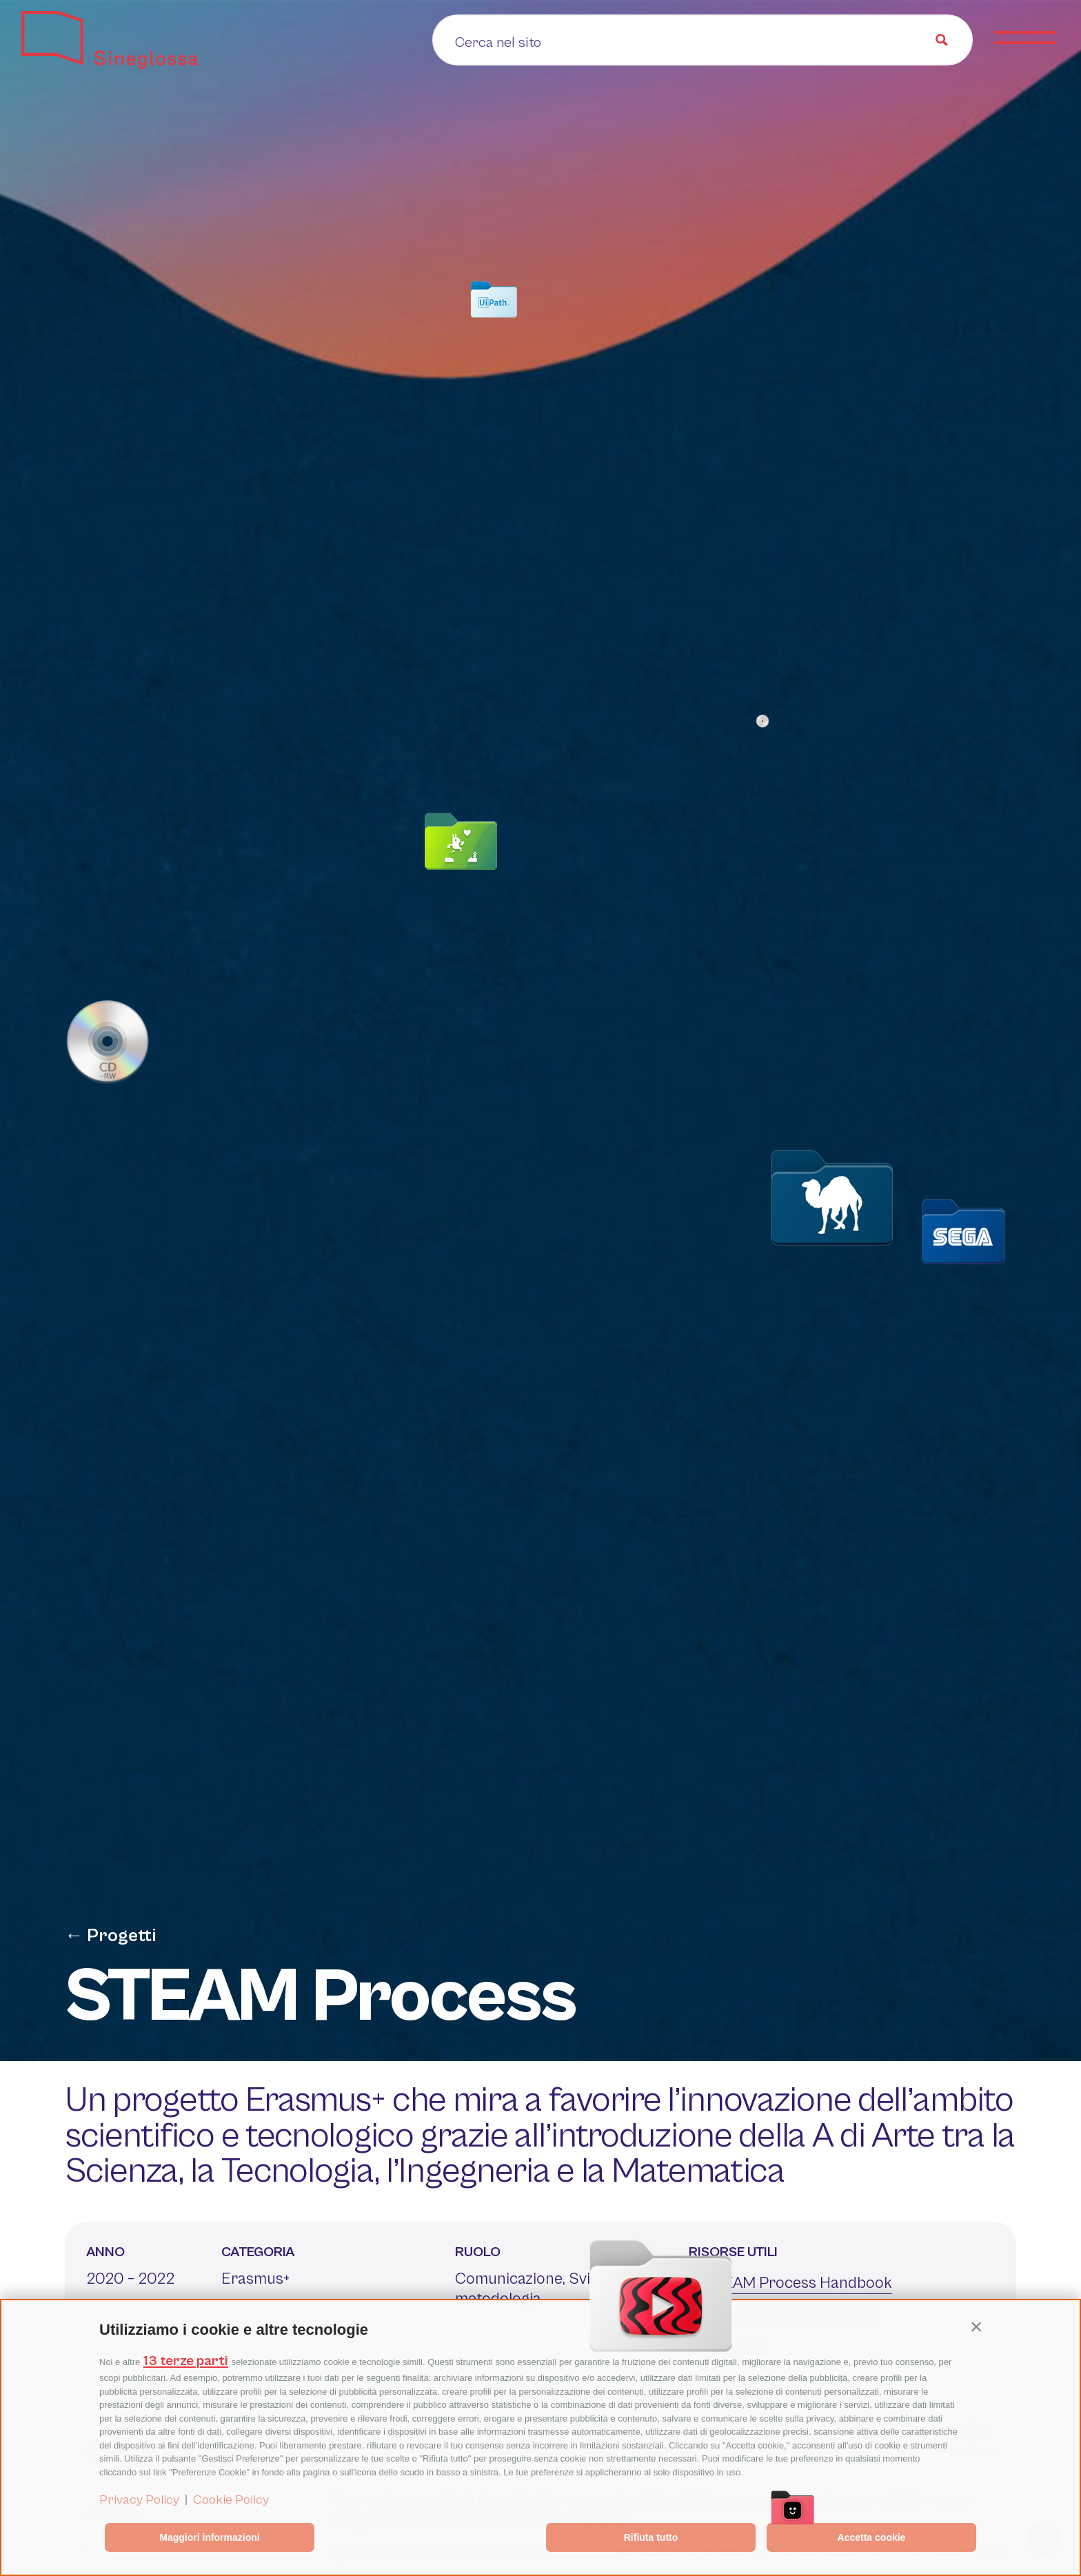  What do you see at coordinates (792, 2508) in the screenshot?
I see `open adobe creative cloud files folder` at bounding box center [792, 2508].